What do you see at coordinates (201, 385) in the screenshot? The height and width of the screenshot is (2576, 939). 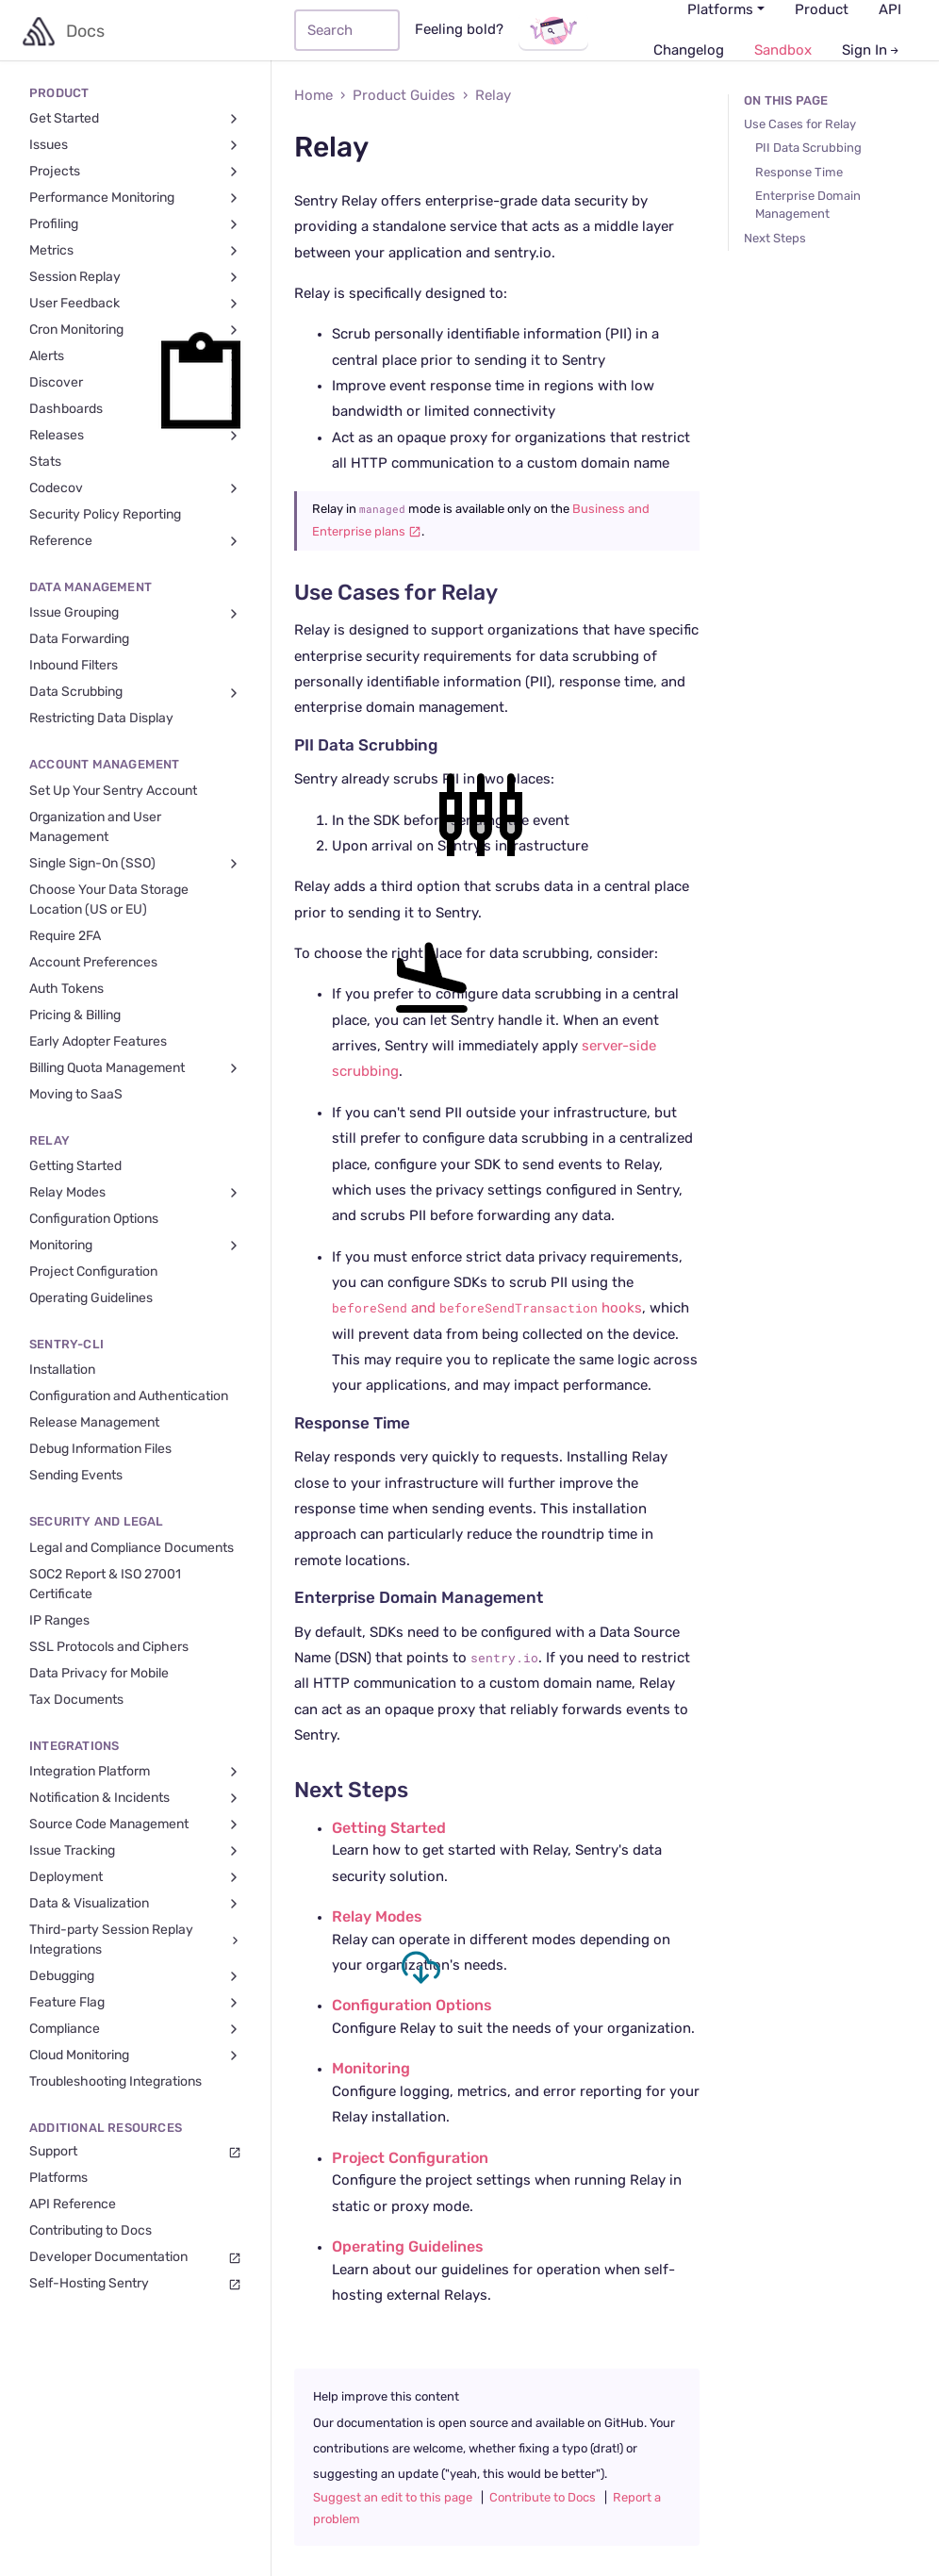 I see `paste content from clipboard` at bounding box center [201, 385].